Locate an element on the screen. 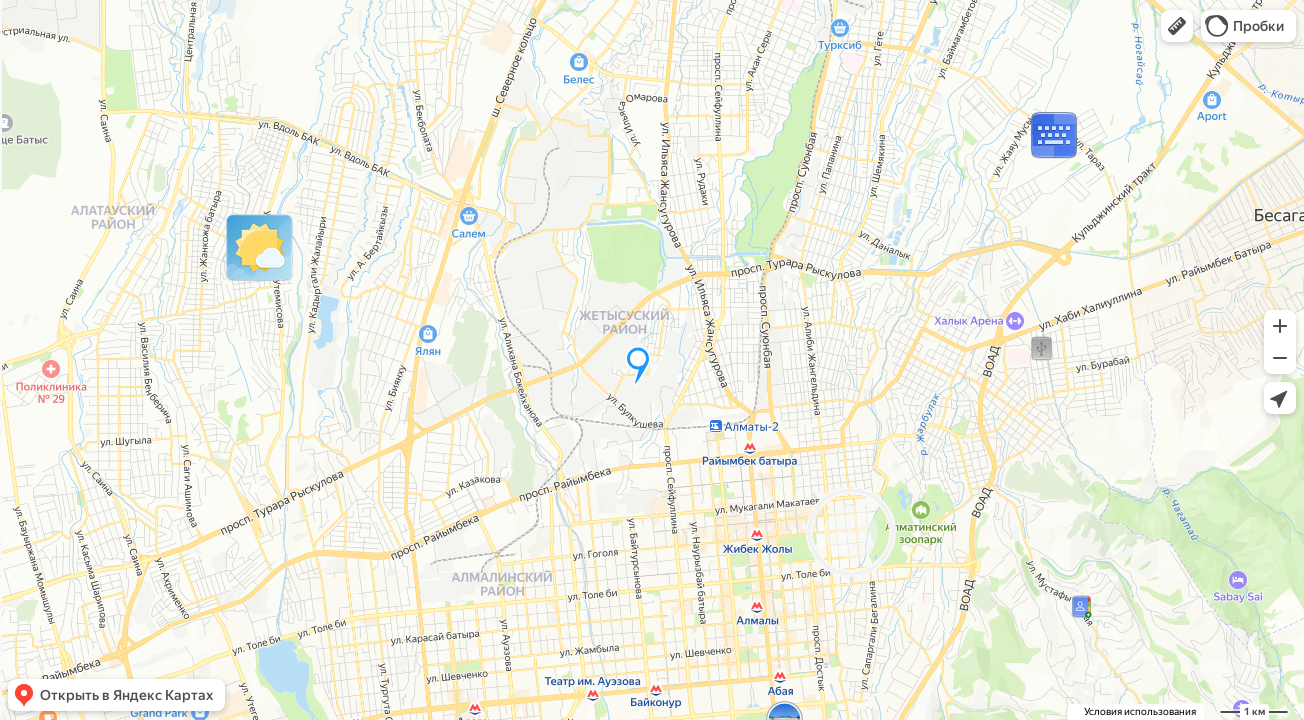 The image size is (1304, 720). access keyboard and input method settings is located at coordinates (1054, 135).